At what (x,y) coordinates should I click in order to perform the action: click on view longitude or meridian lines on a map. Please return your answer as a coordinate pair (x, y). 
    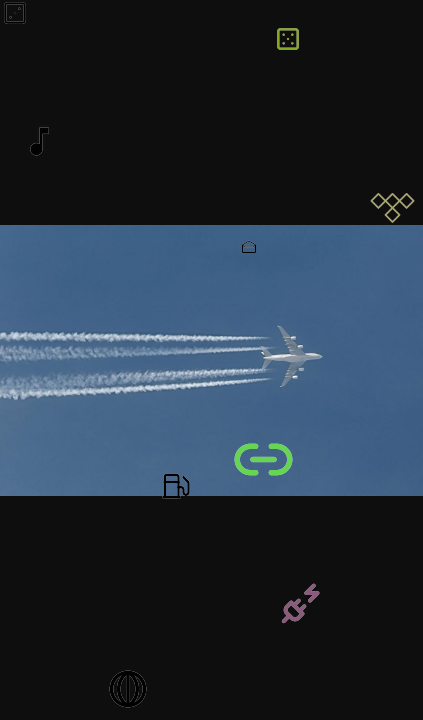
    Looking at the image, I should click on (128, 689).